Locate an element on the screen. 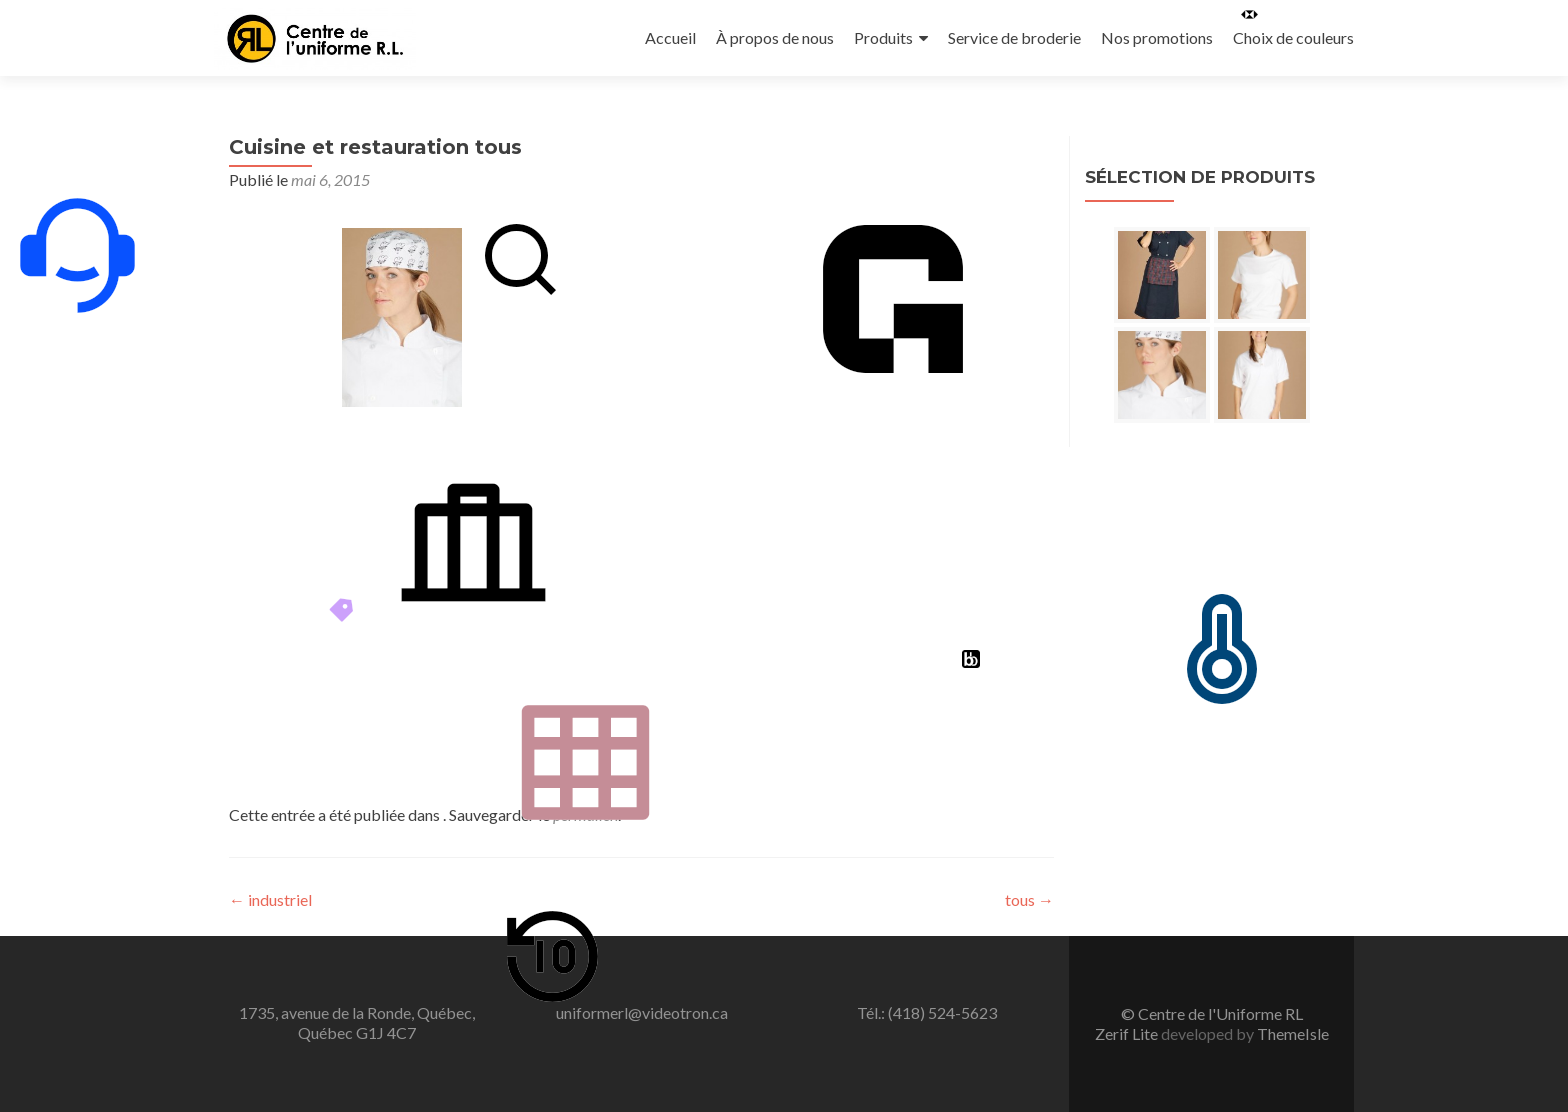 This screenshot has width=1568, height=1112. open the bigbasket grocery delivery app is located at coordinates (971, 659).